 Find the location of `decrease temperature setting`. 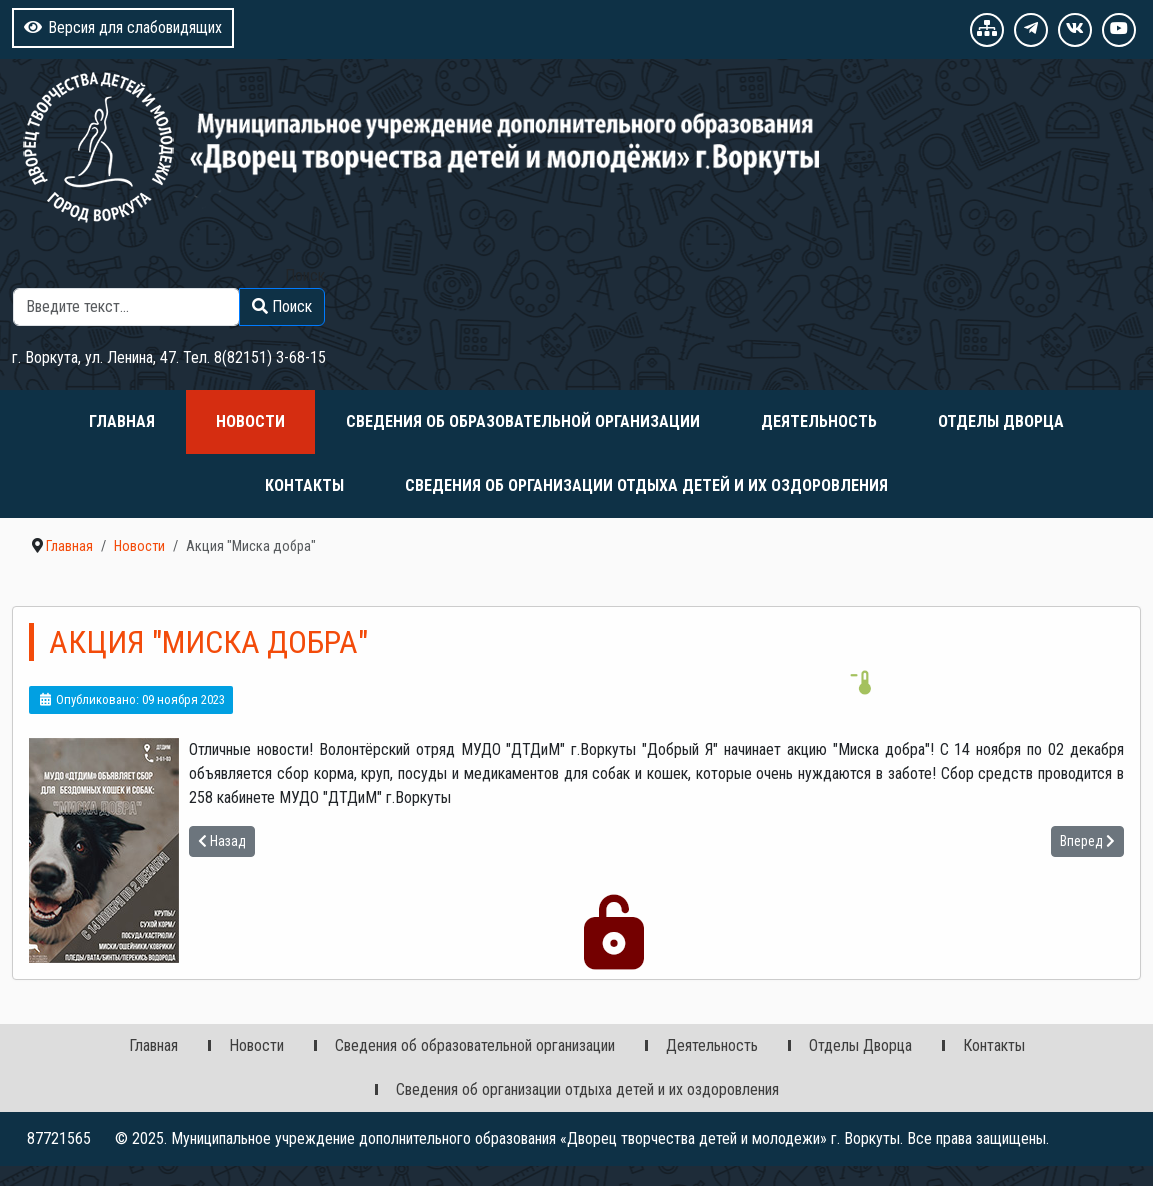

decrease temperature setting is located at coordinates (862, 682).